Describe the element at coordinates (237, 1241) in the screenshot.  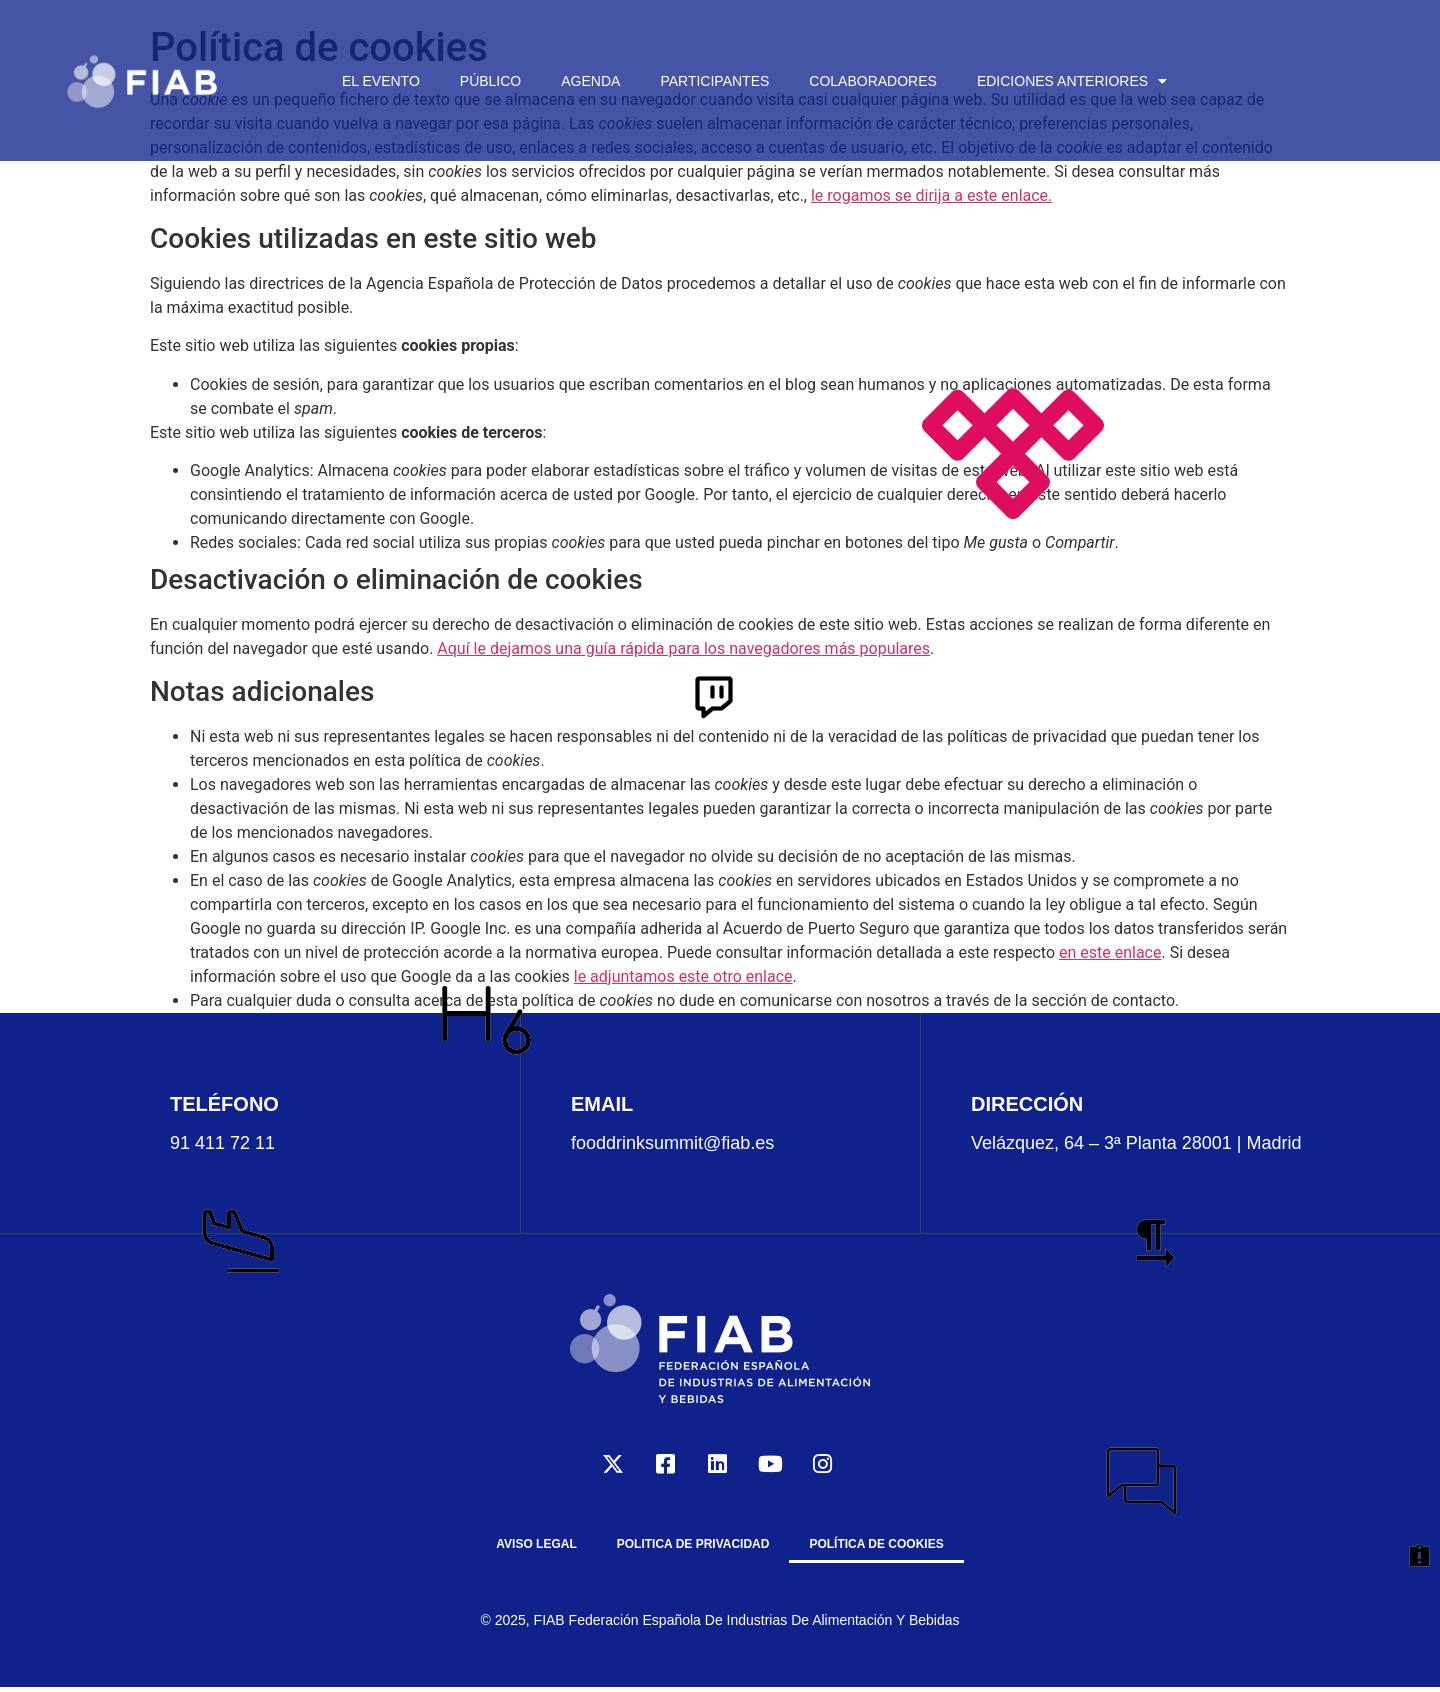
I see `indicates flight arrival or landing status` at that location.